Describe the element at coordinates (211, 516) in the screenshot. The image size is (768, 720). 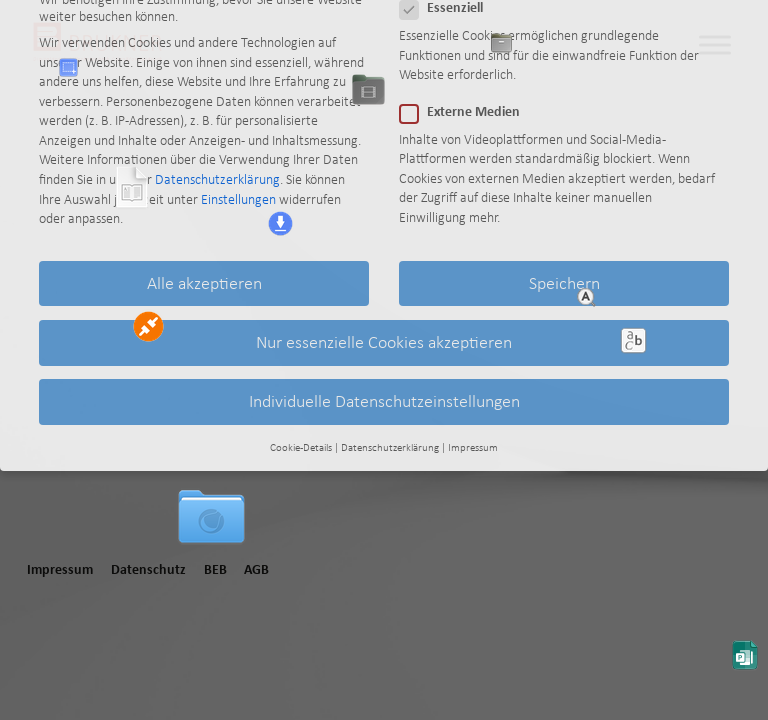
I see `open Maxon application folder` at that location.